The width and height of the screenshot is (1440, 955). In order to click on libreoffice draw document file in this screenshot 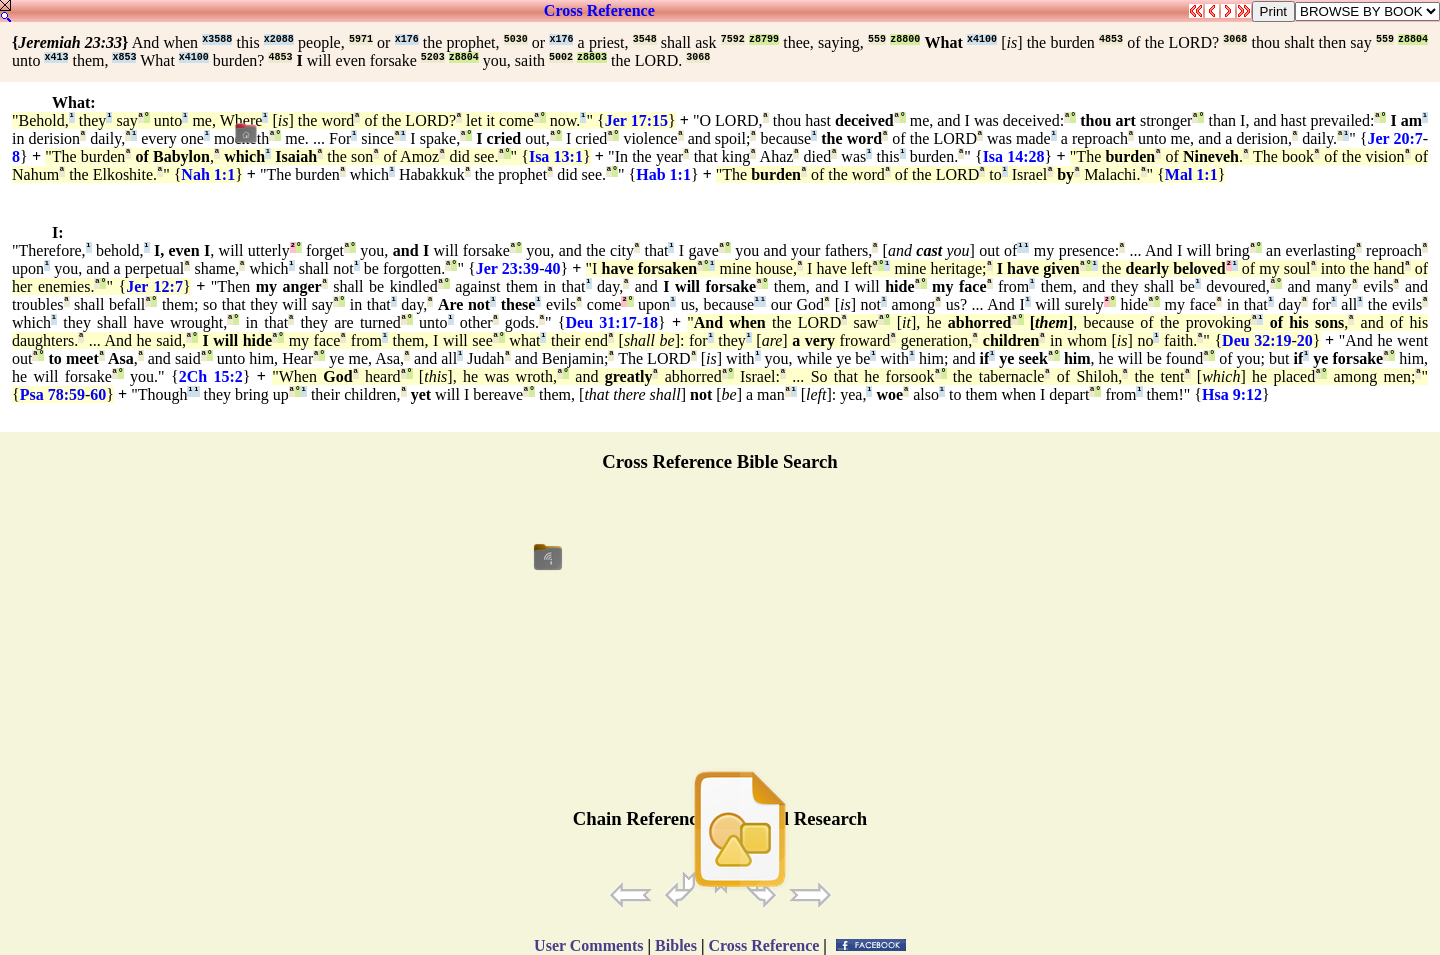, I will do `click(740, 829)`.